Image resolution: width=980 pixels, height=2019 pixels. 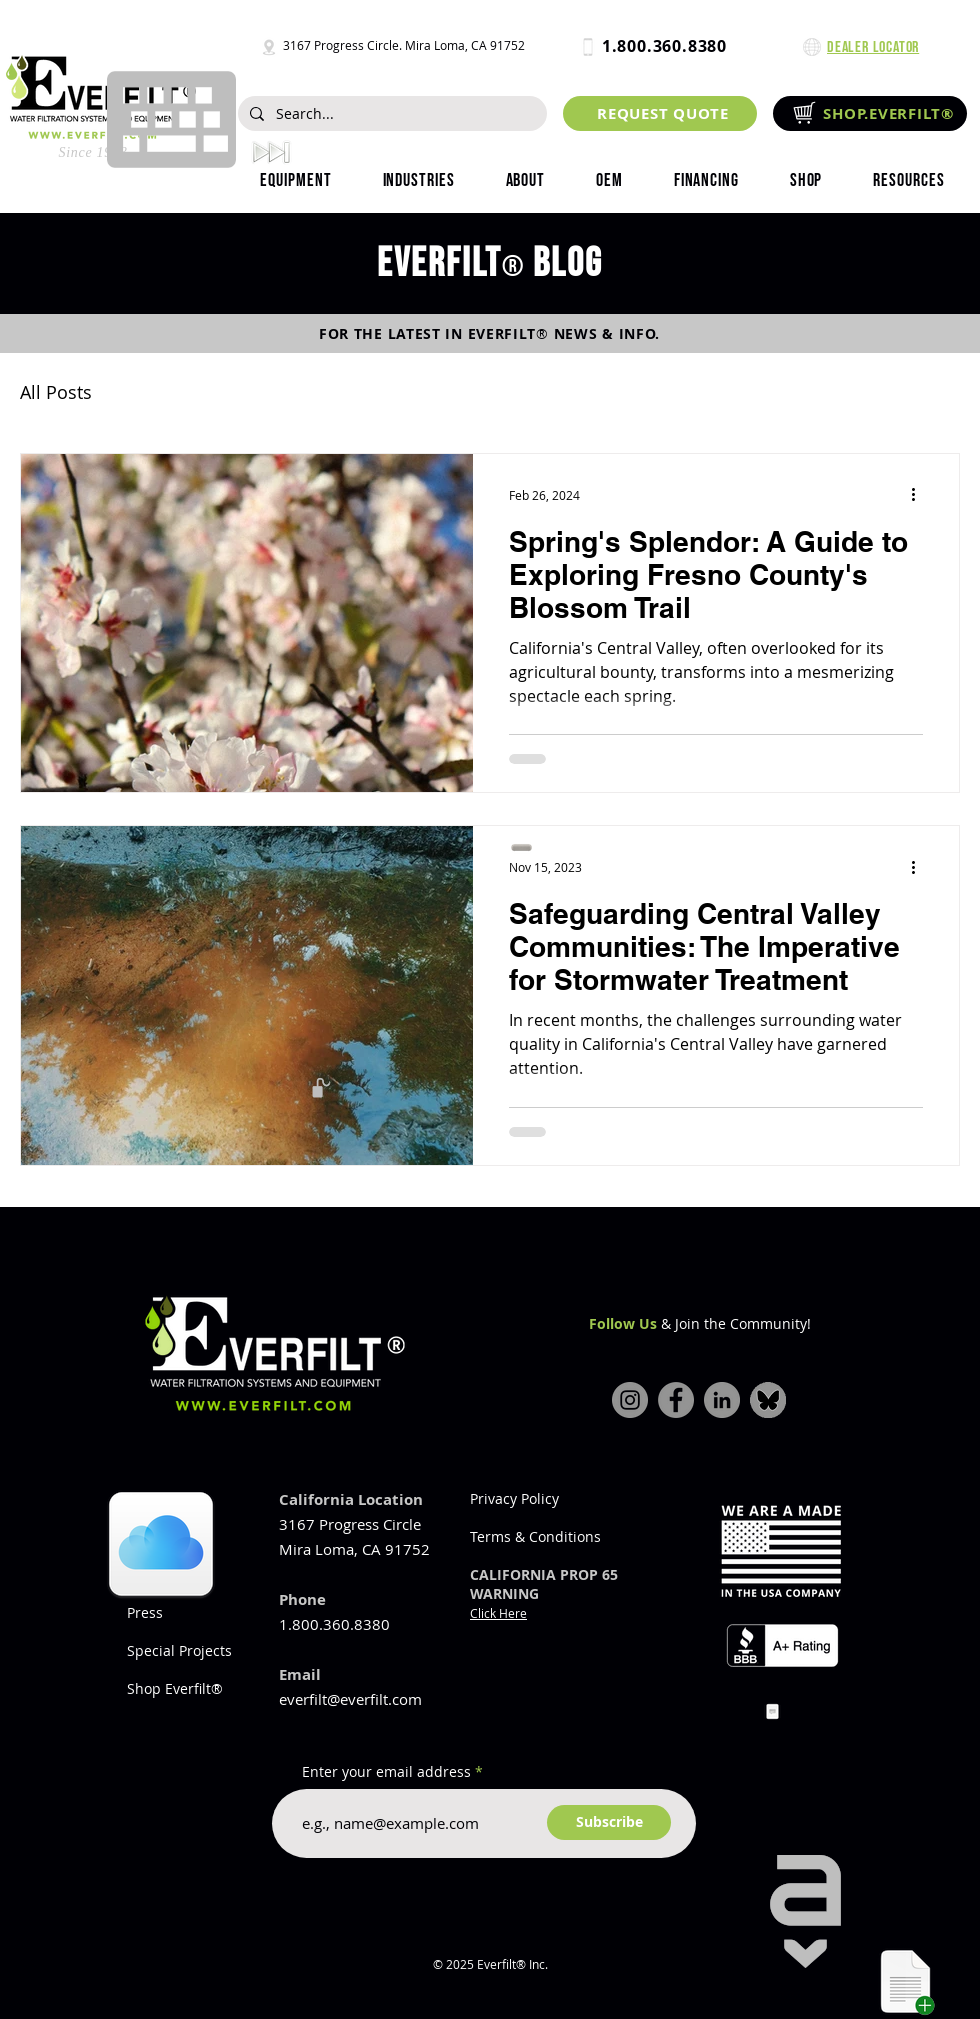 What do you see at coordinates (905, 1981) in the screenshot?
I see `create a new document` at bounding box center [905, 1981].